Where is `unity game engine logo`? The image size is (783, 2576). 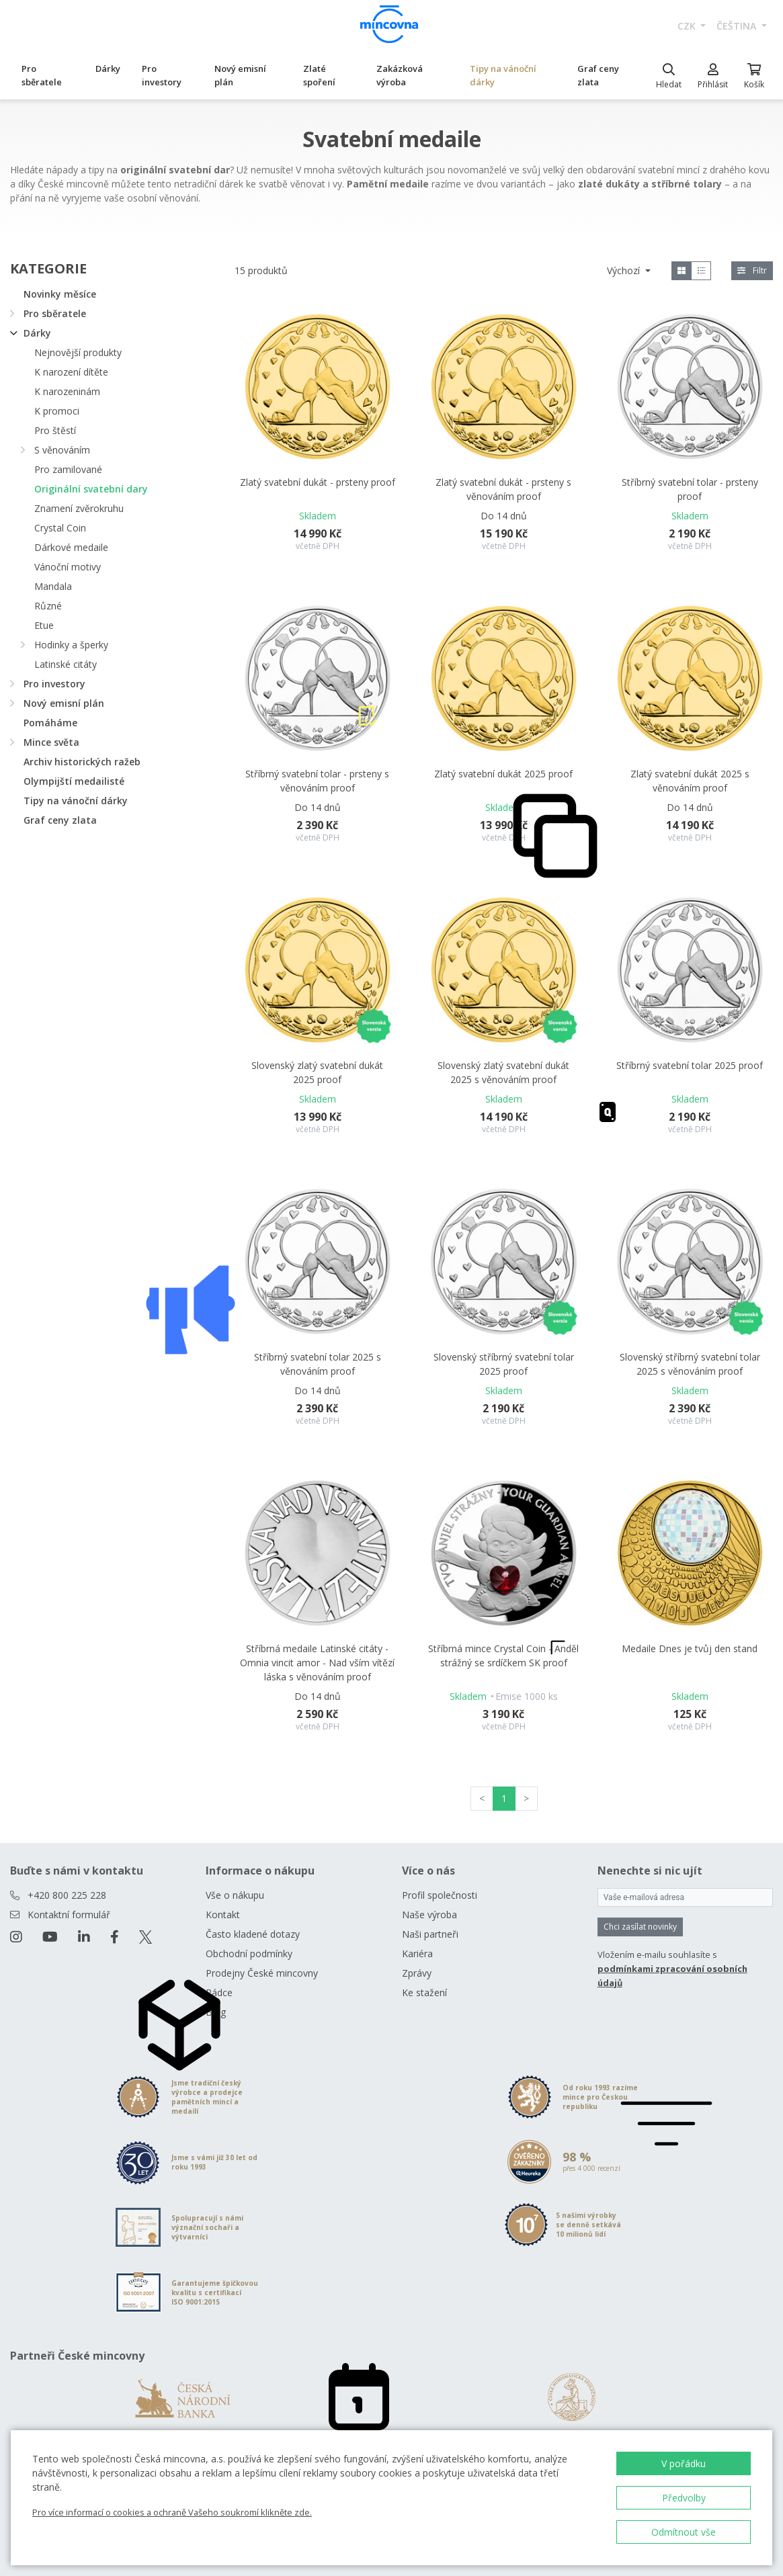 unity game engine logo is located at coordinates (179, 2025).